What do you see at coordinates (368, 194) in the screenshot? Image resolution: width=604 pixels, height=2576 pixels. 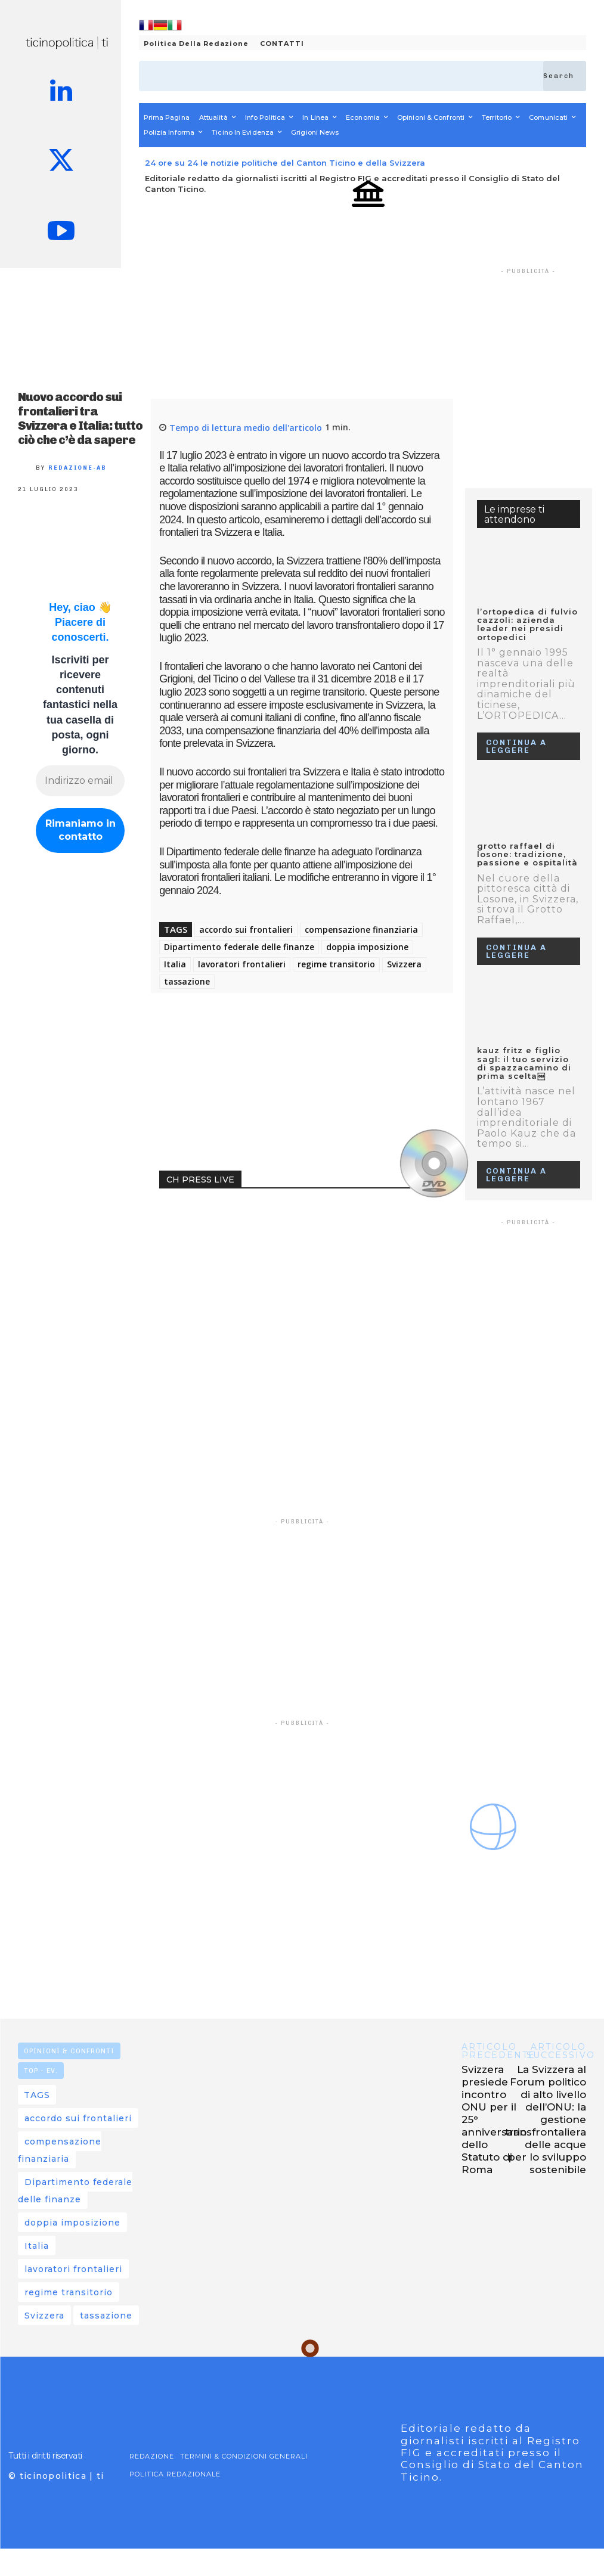 I see `access banking or financial services` at bounding box center [368, 194].